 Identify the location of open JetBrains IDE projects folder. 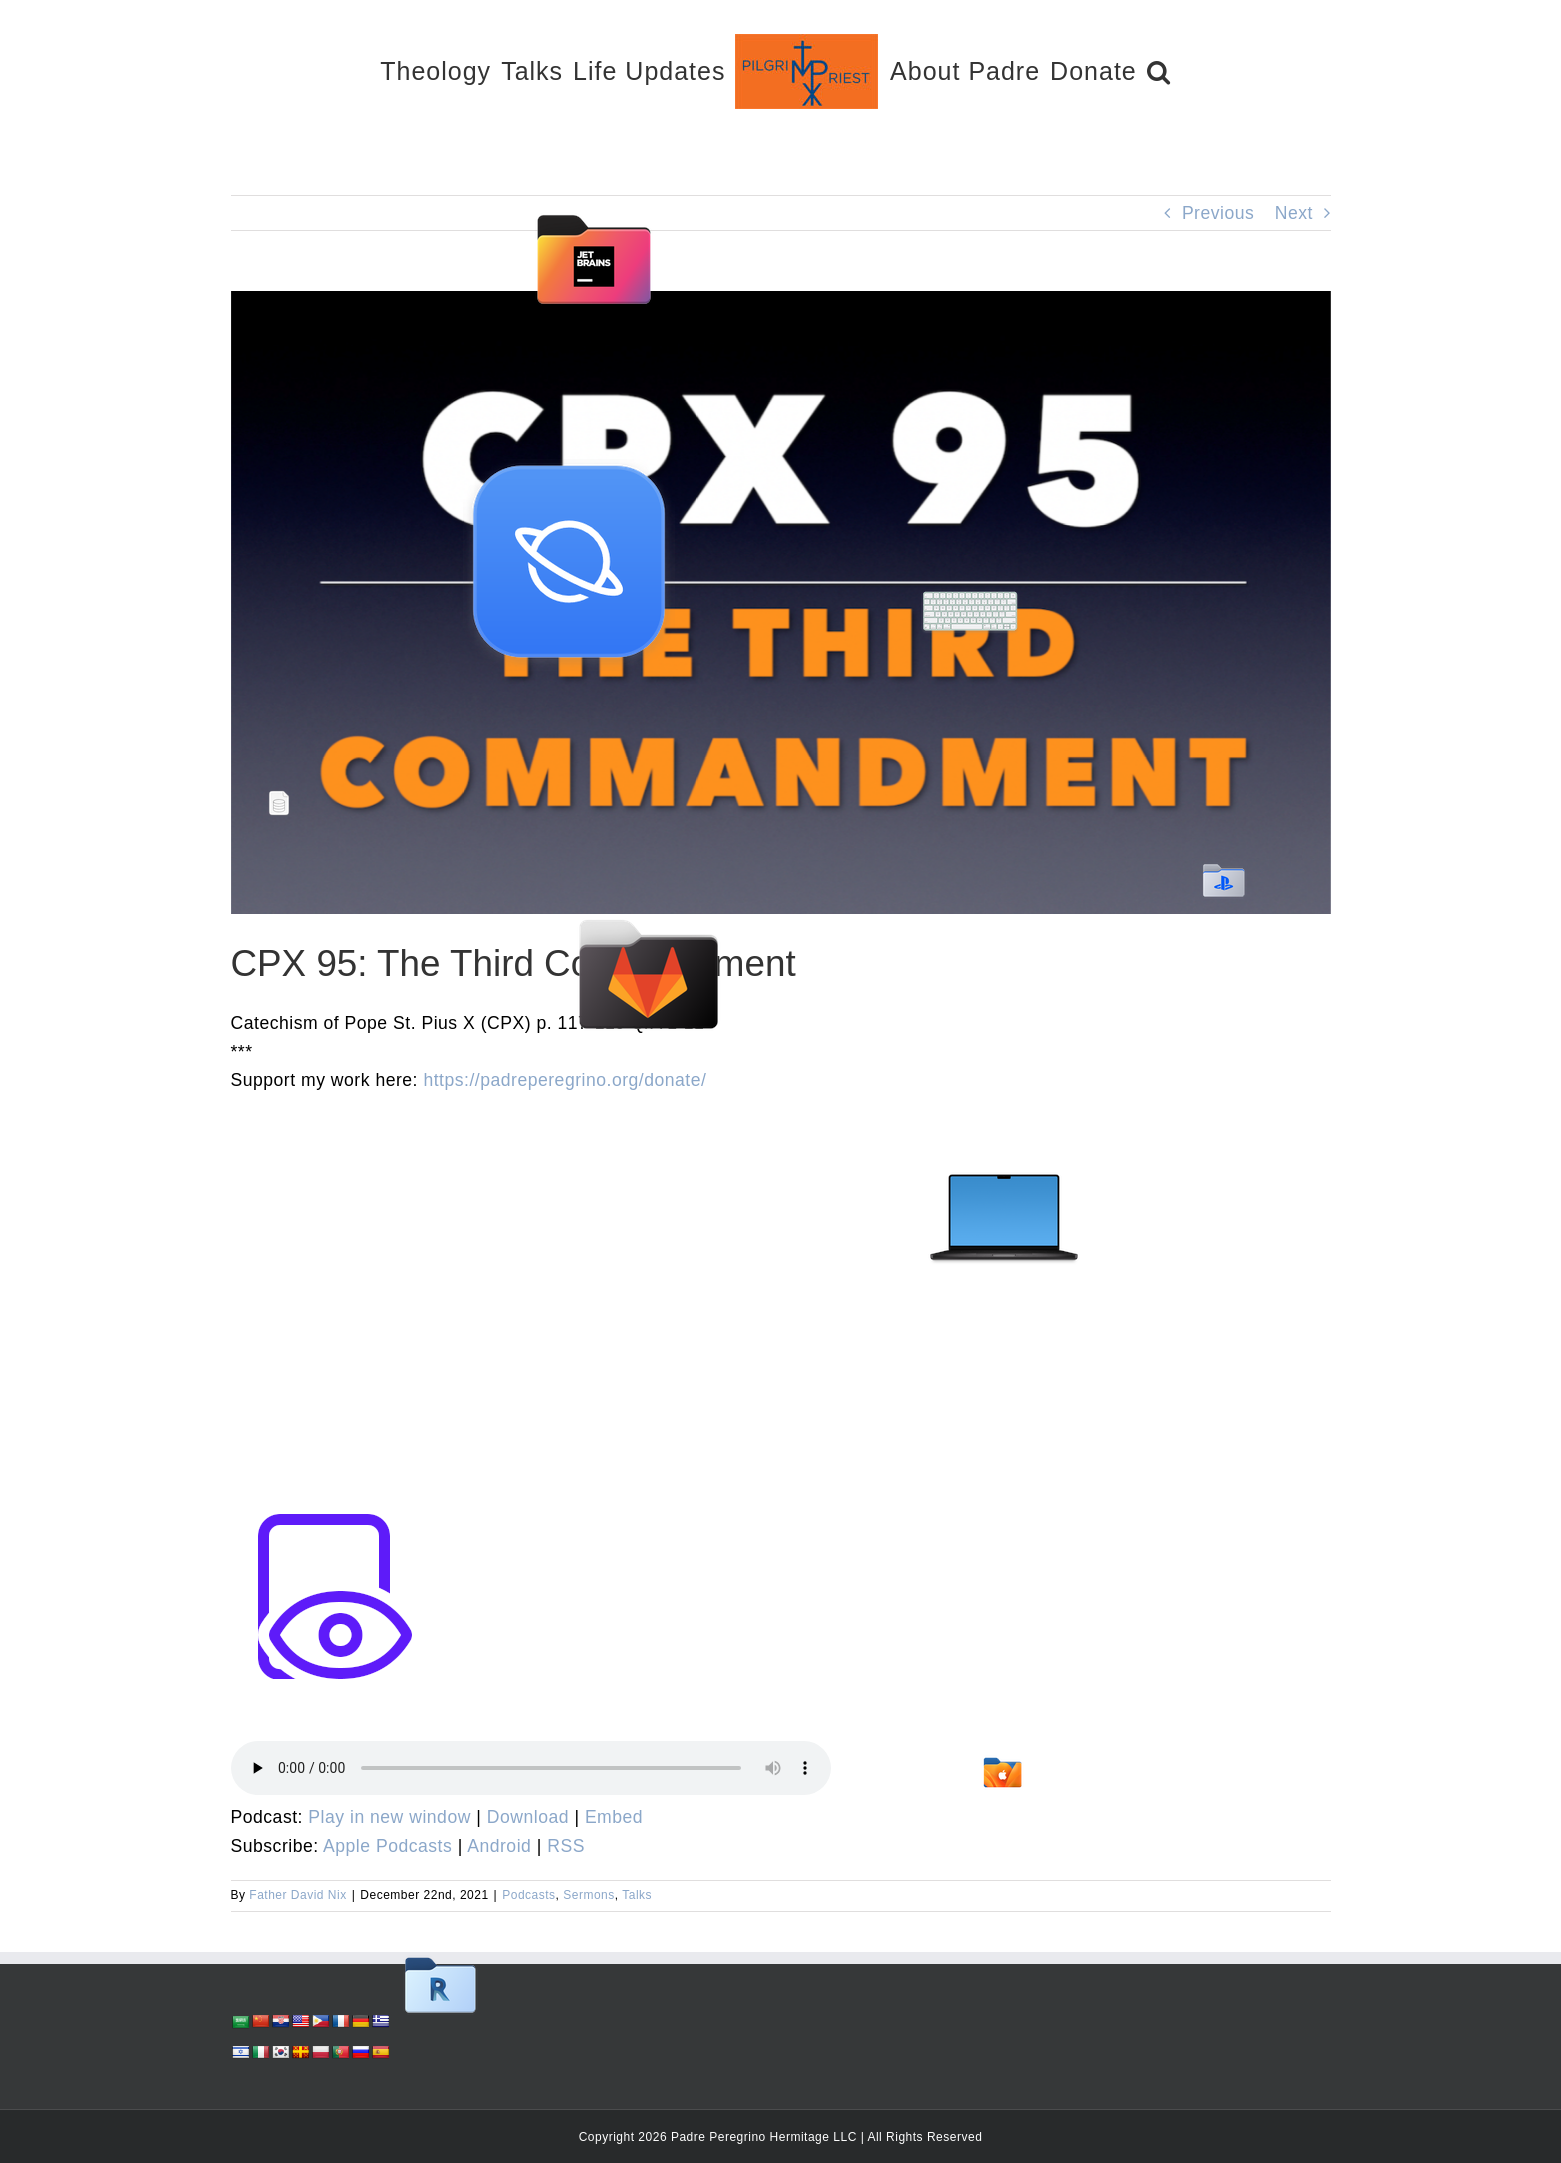
(593, 262).